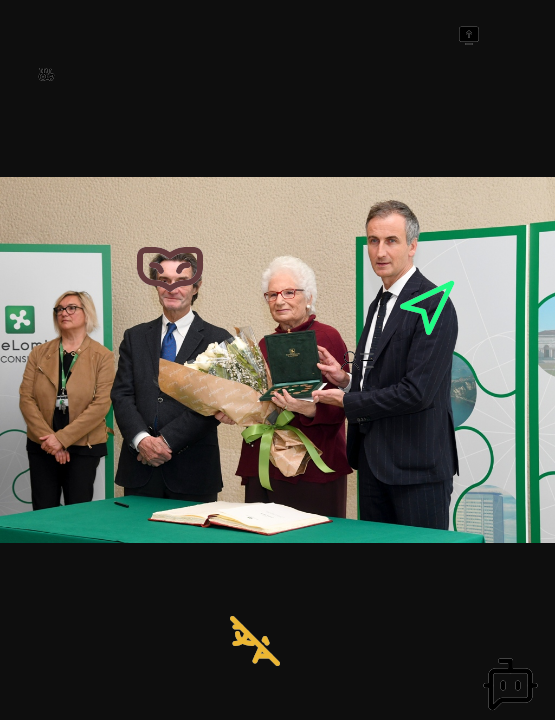  Describe the element at coordinates (469, 35) in the screenshot. I see `upload file to display or screen` at that location.